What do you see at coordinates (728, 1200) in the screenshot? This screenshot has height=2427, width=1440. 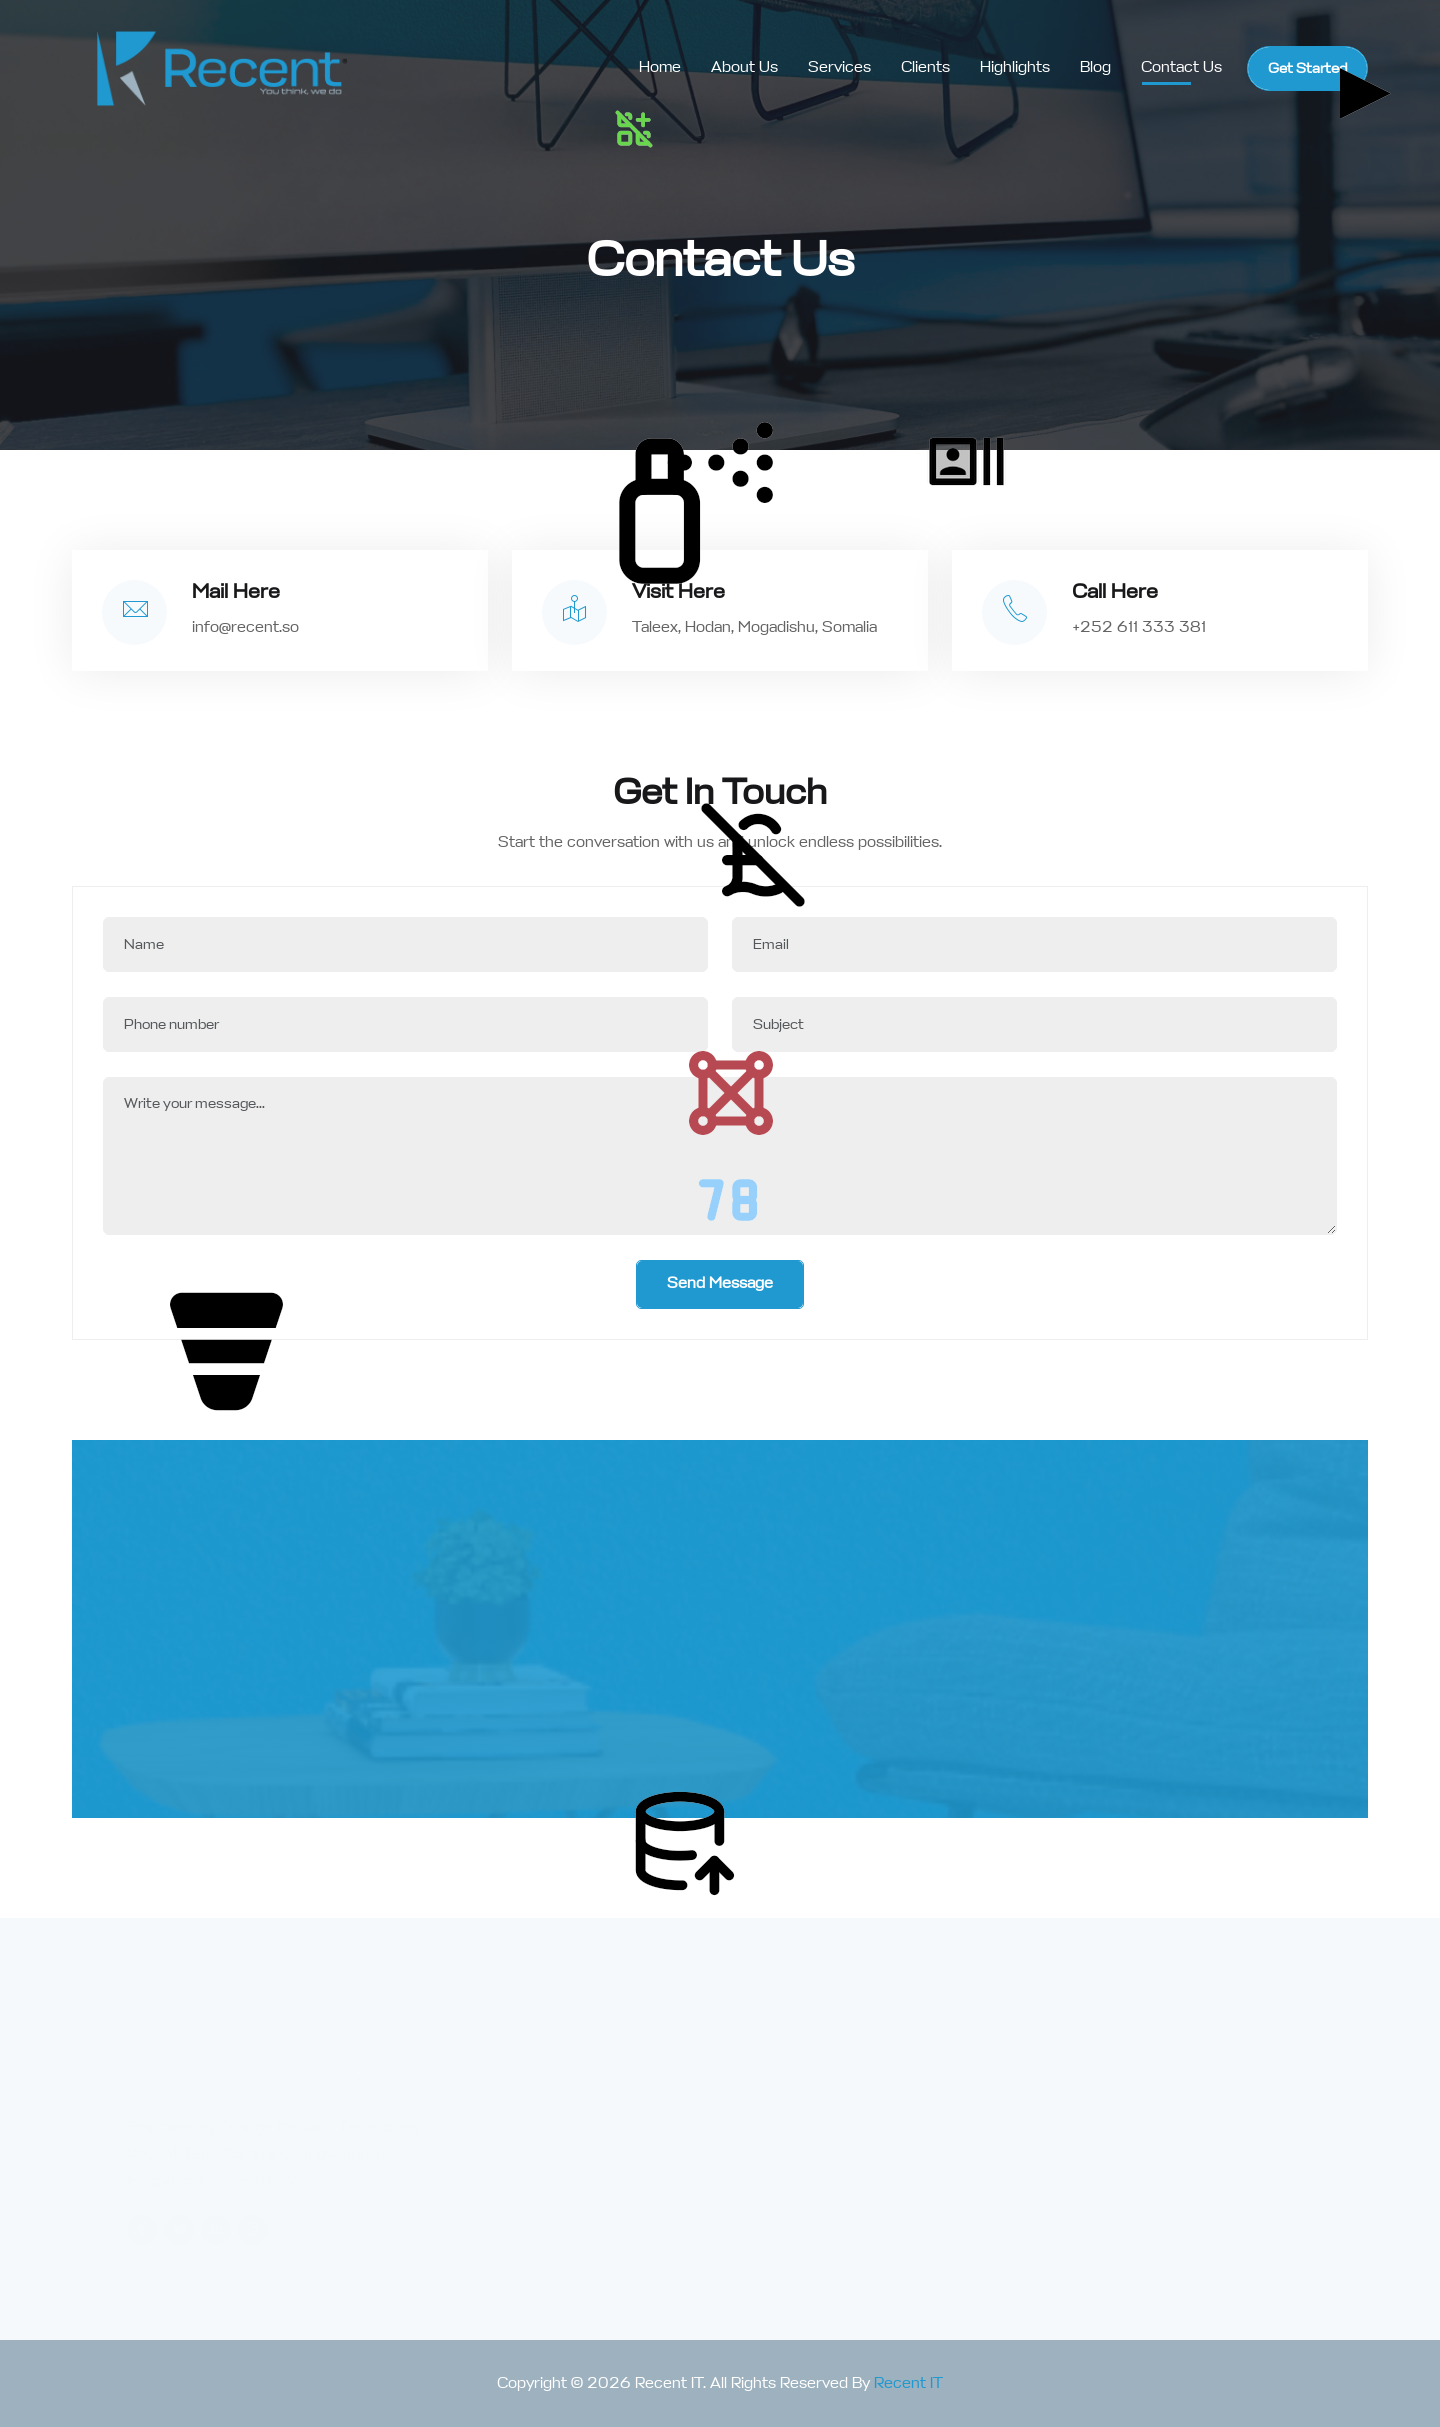 I see `indicates item number 78 in a list or sequence` at bounding box center [728, 1200].